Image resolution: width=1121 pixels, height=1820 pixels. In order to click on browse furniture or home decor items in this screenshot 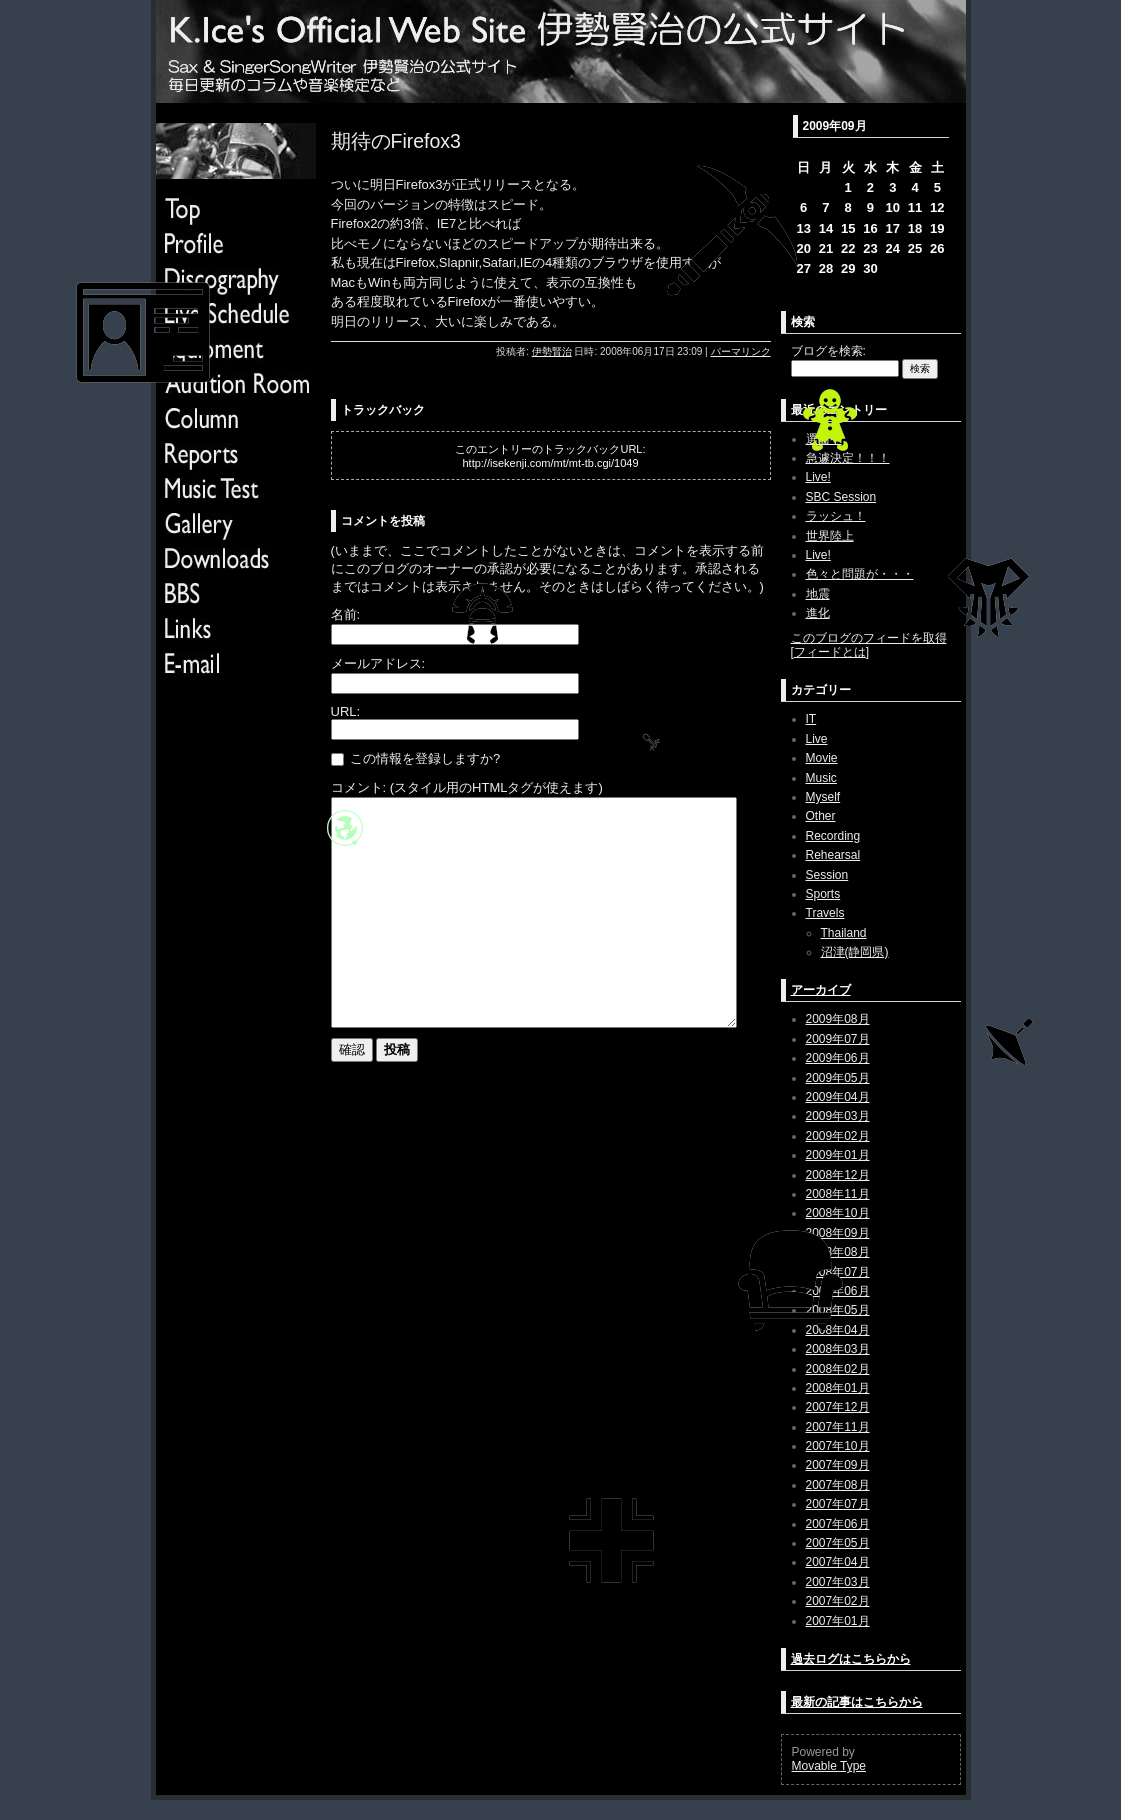, I will do `click(790, 1280)`.